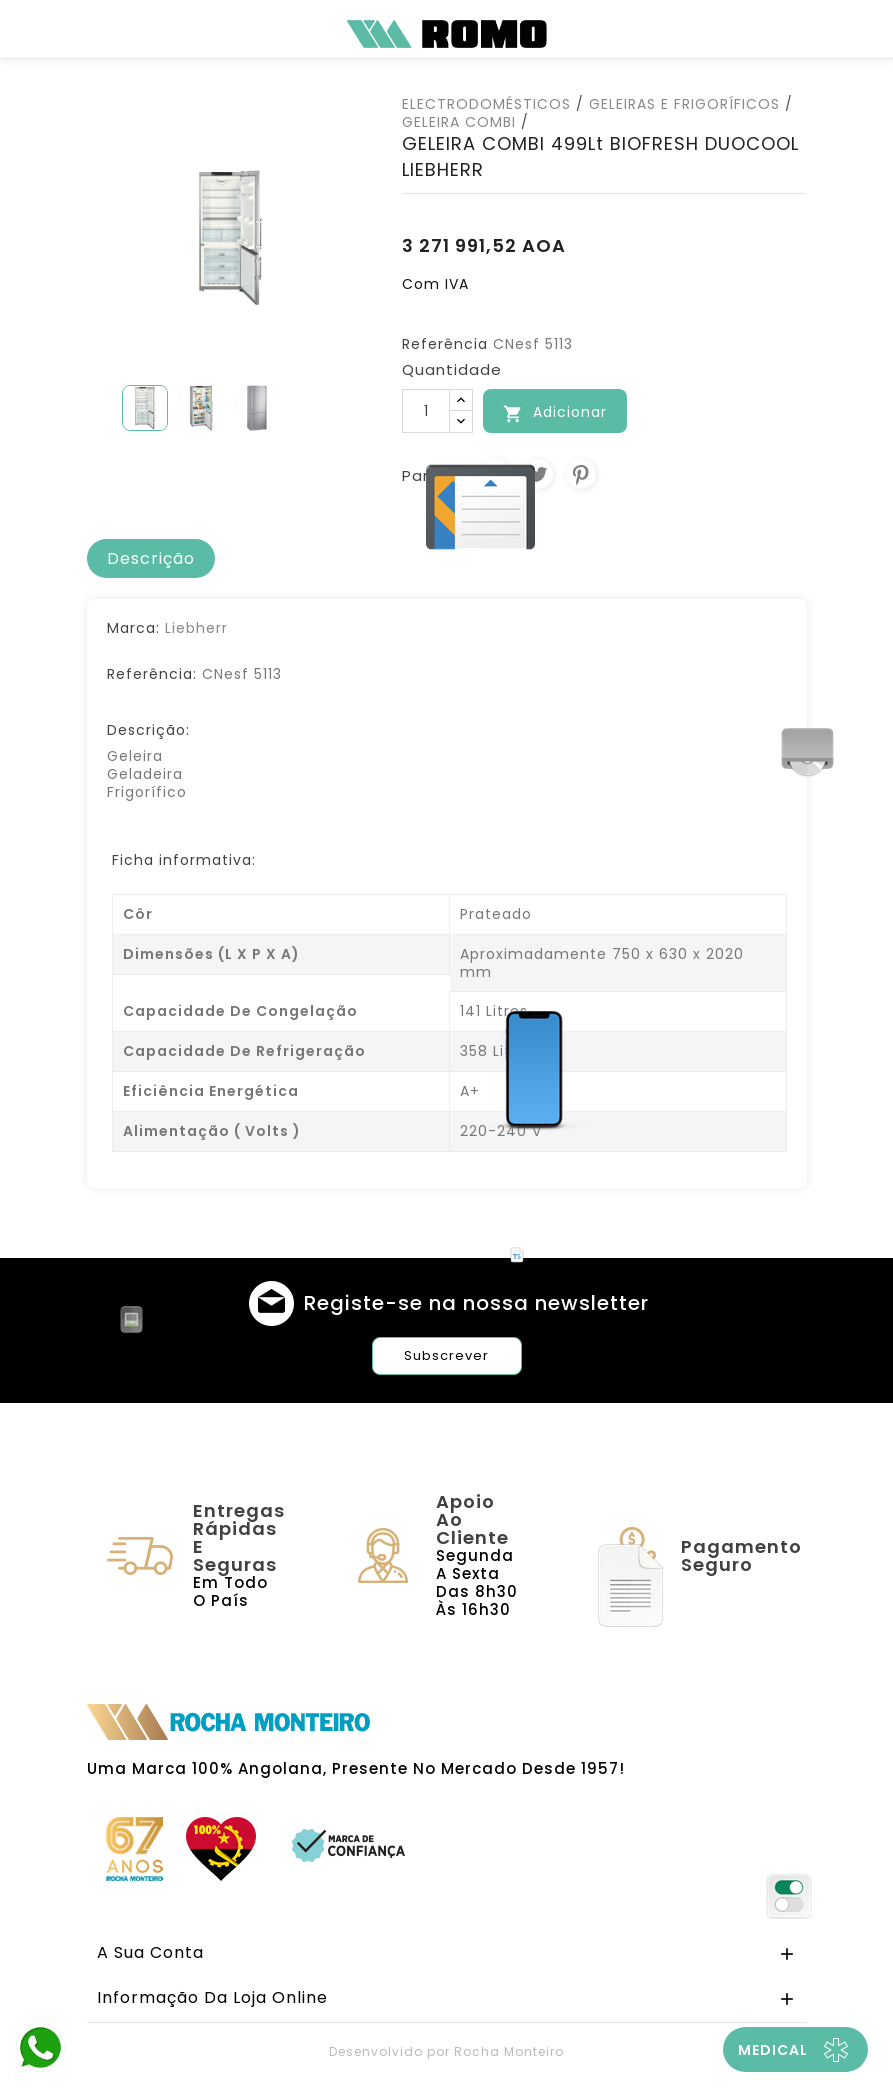  Describe the element at coordinates (630, 1585) in the screenshot. I see `open a text file` at that location.